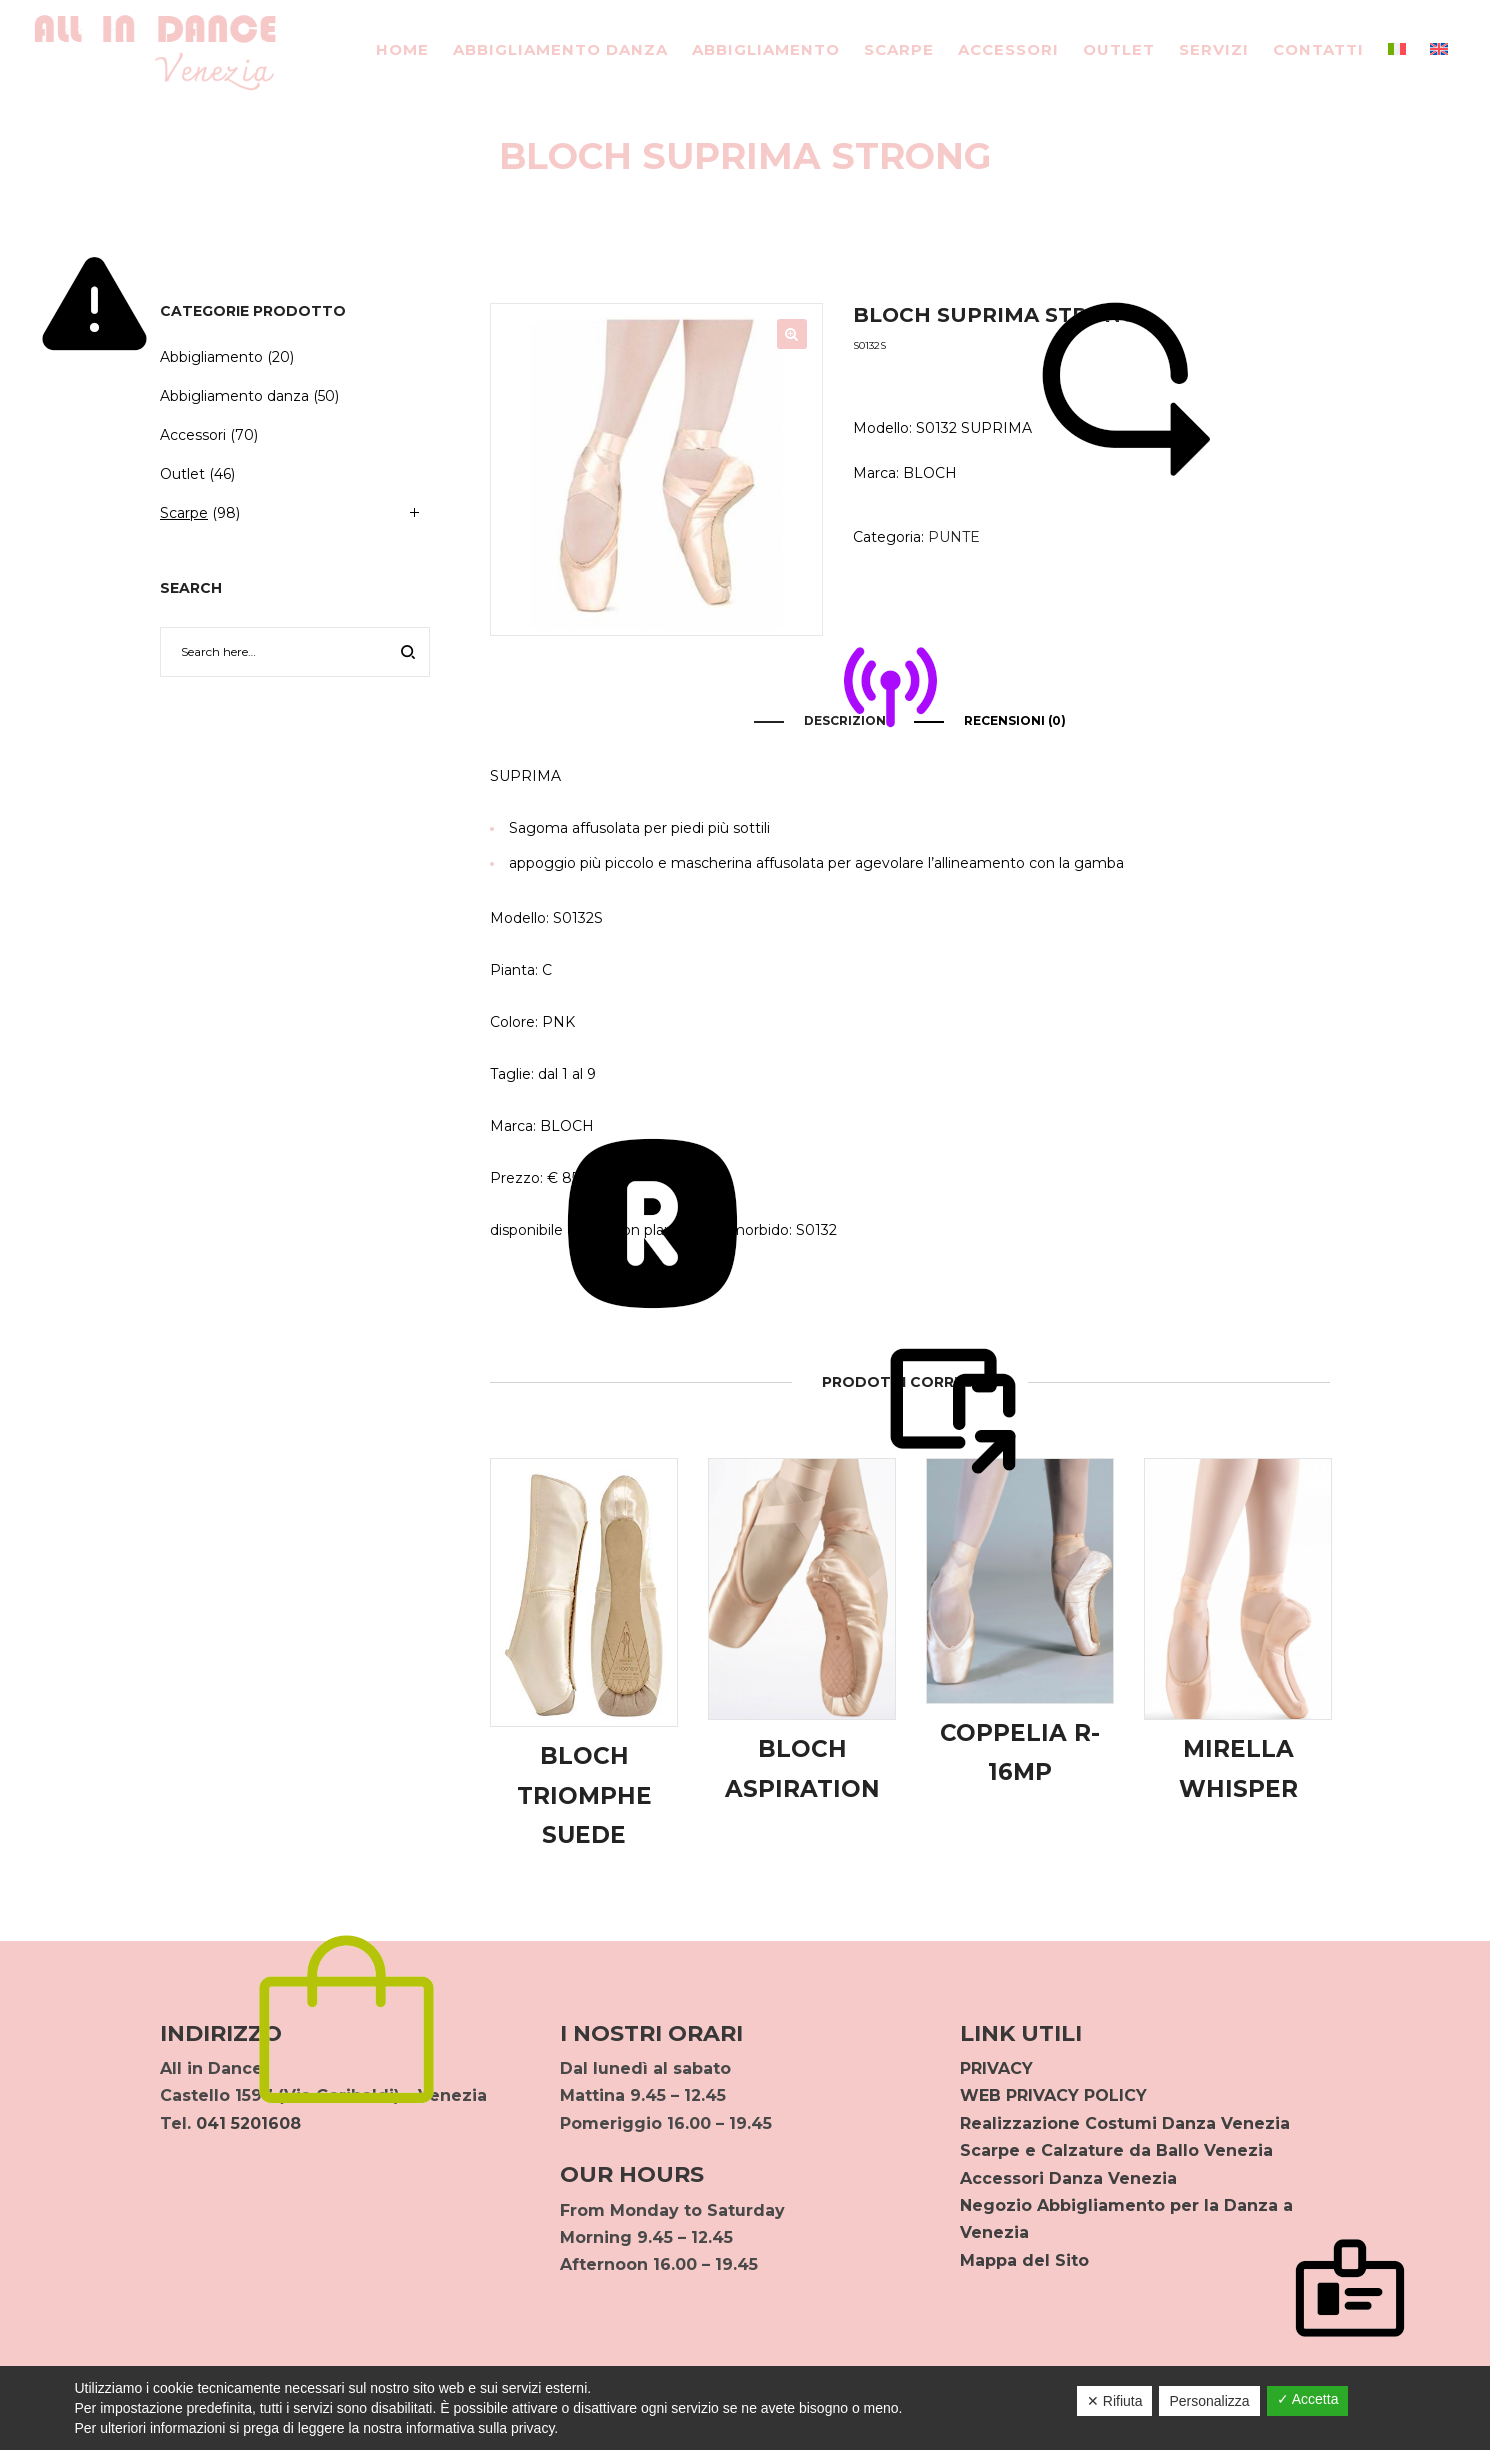 The height and width of the screenshot is (2450, 1490). I want to click on repeat or iterate through items, so click(1124, 384).